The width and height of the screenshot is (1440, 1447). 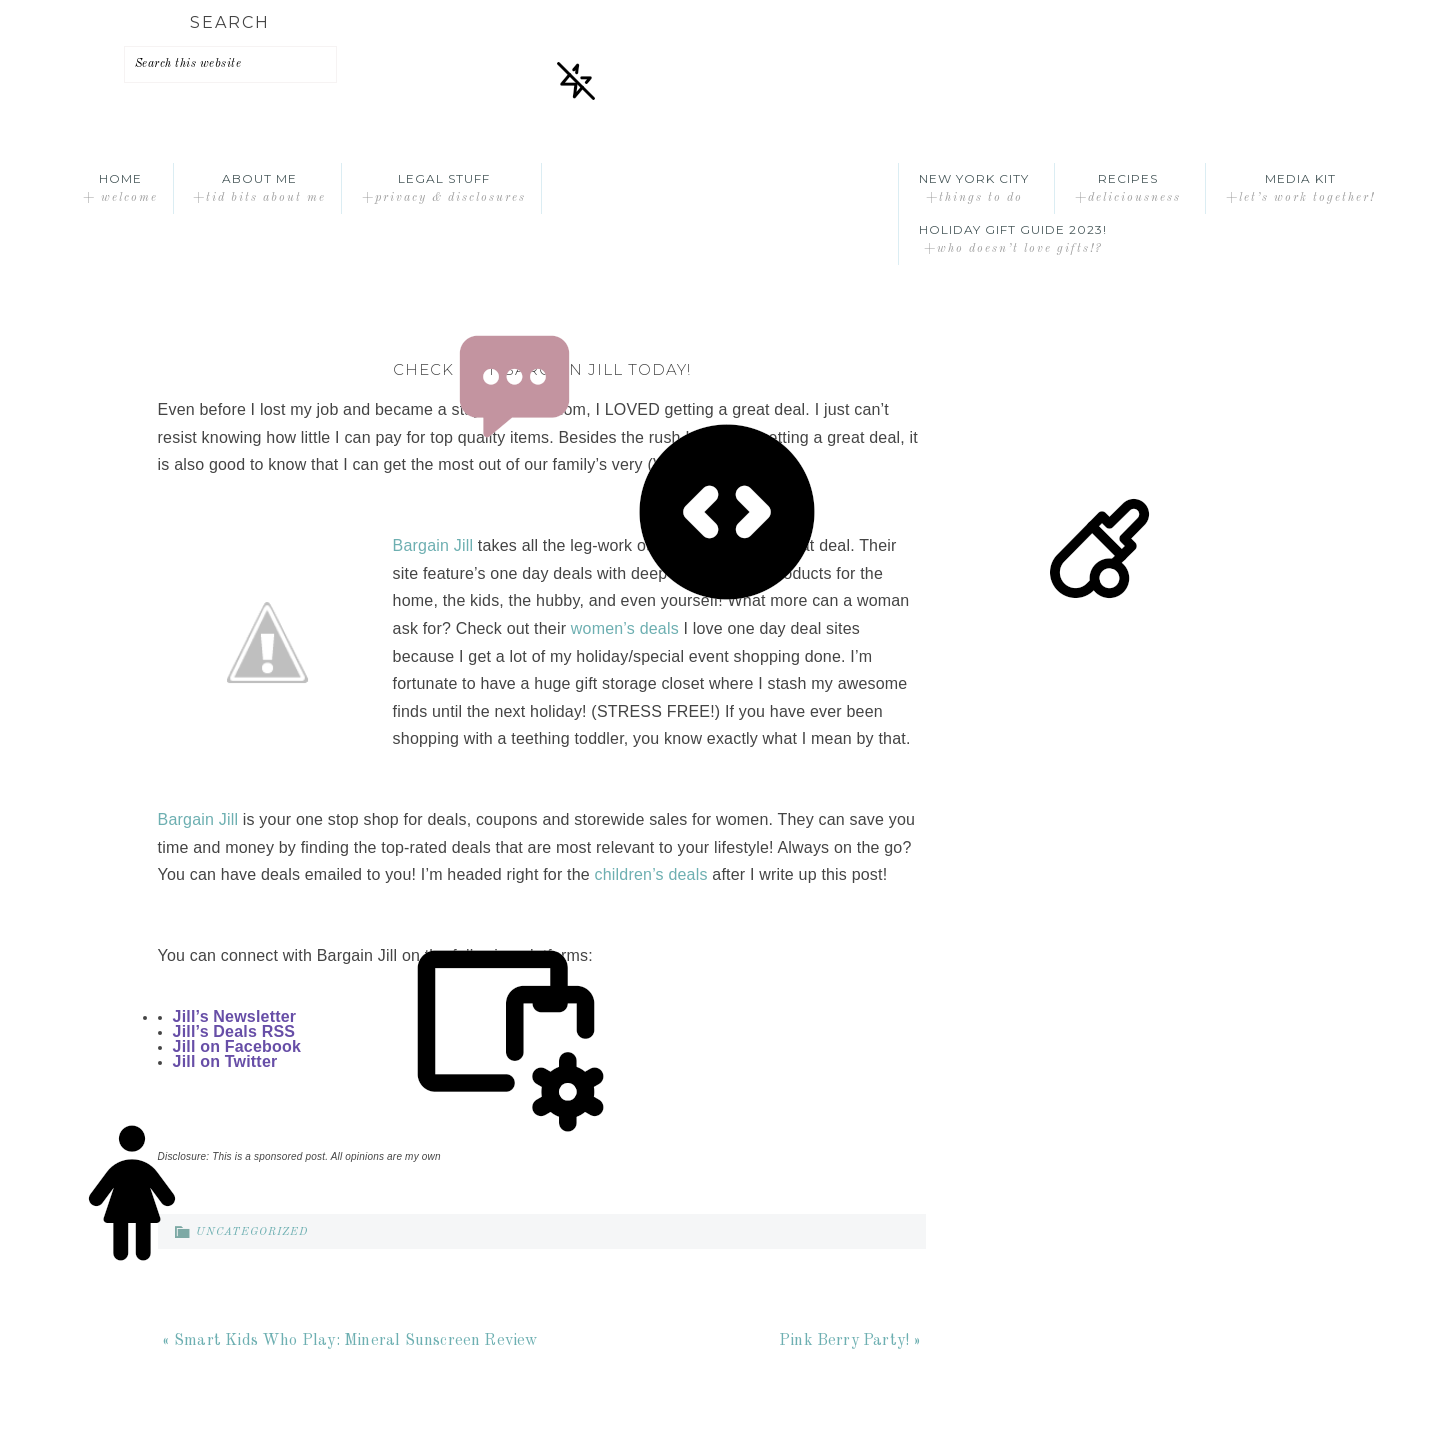 I want to click on manage device settings, so click(x=506, y=1030).